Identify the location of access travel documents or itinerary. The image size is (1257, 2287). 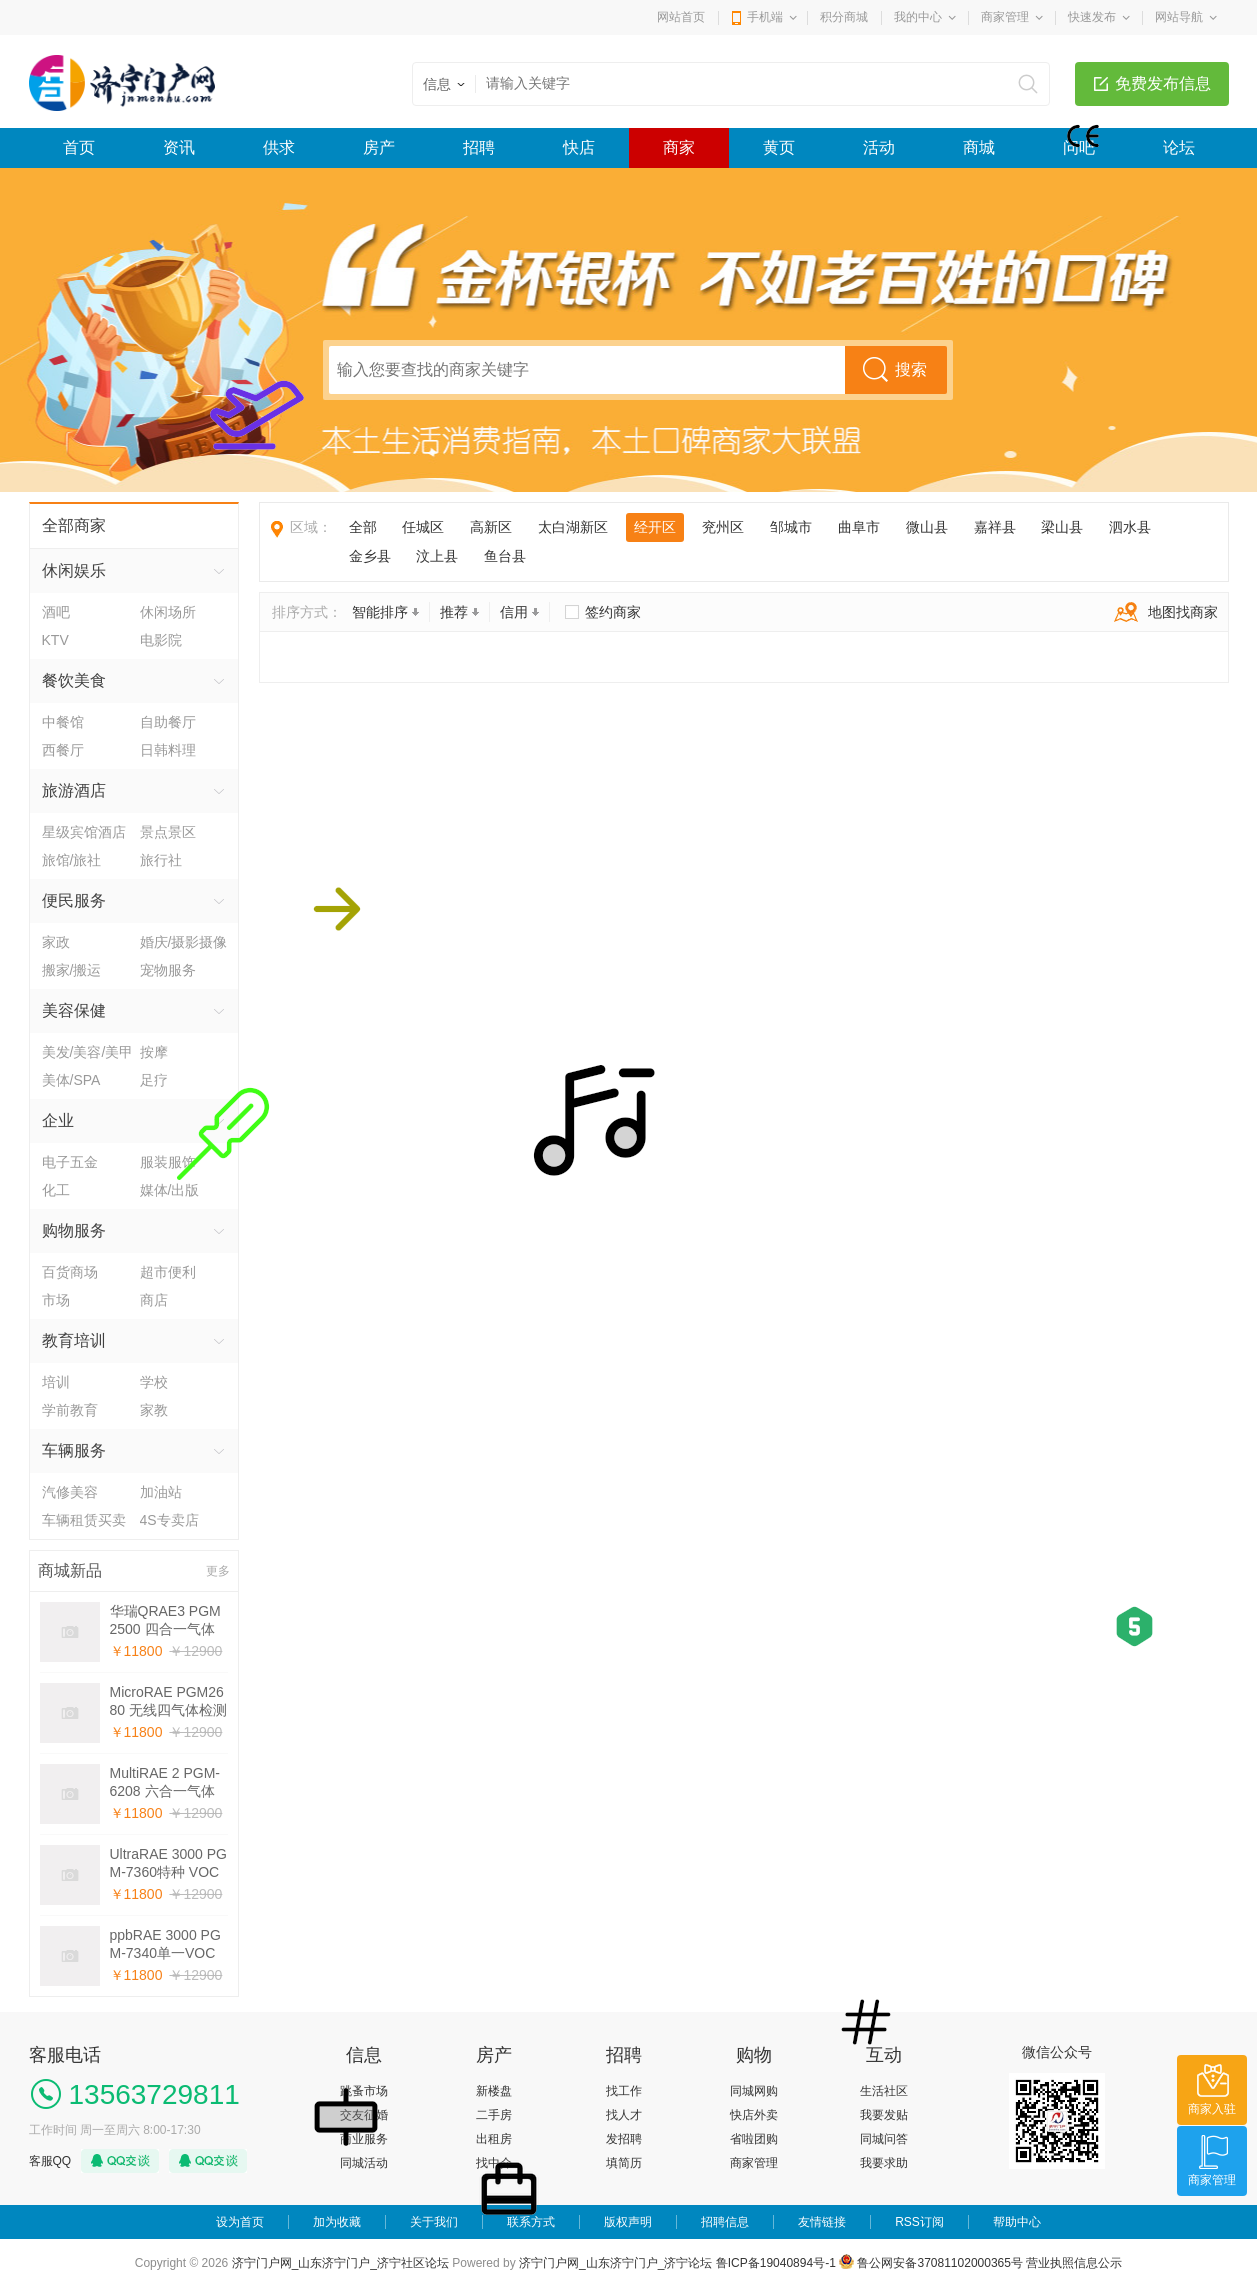
(509, 2190).